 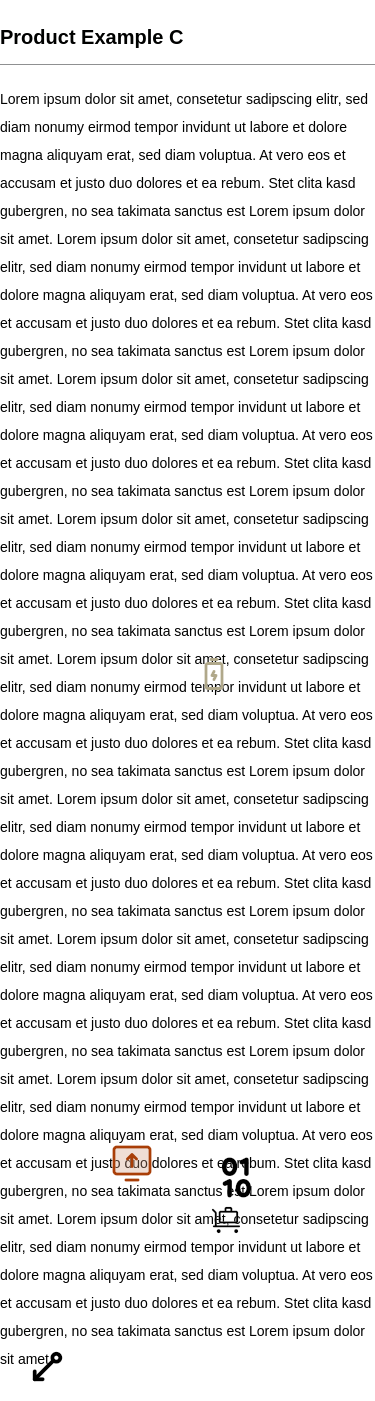 What do you see at coordinates (46, 1367) in the screenshot?
I see `move or navigate to the lower-left` at bounding box center [46, 1367].